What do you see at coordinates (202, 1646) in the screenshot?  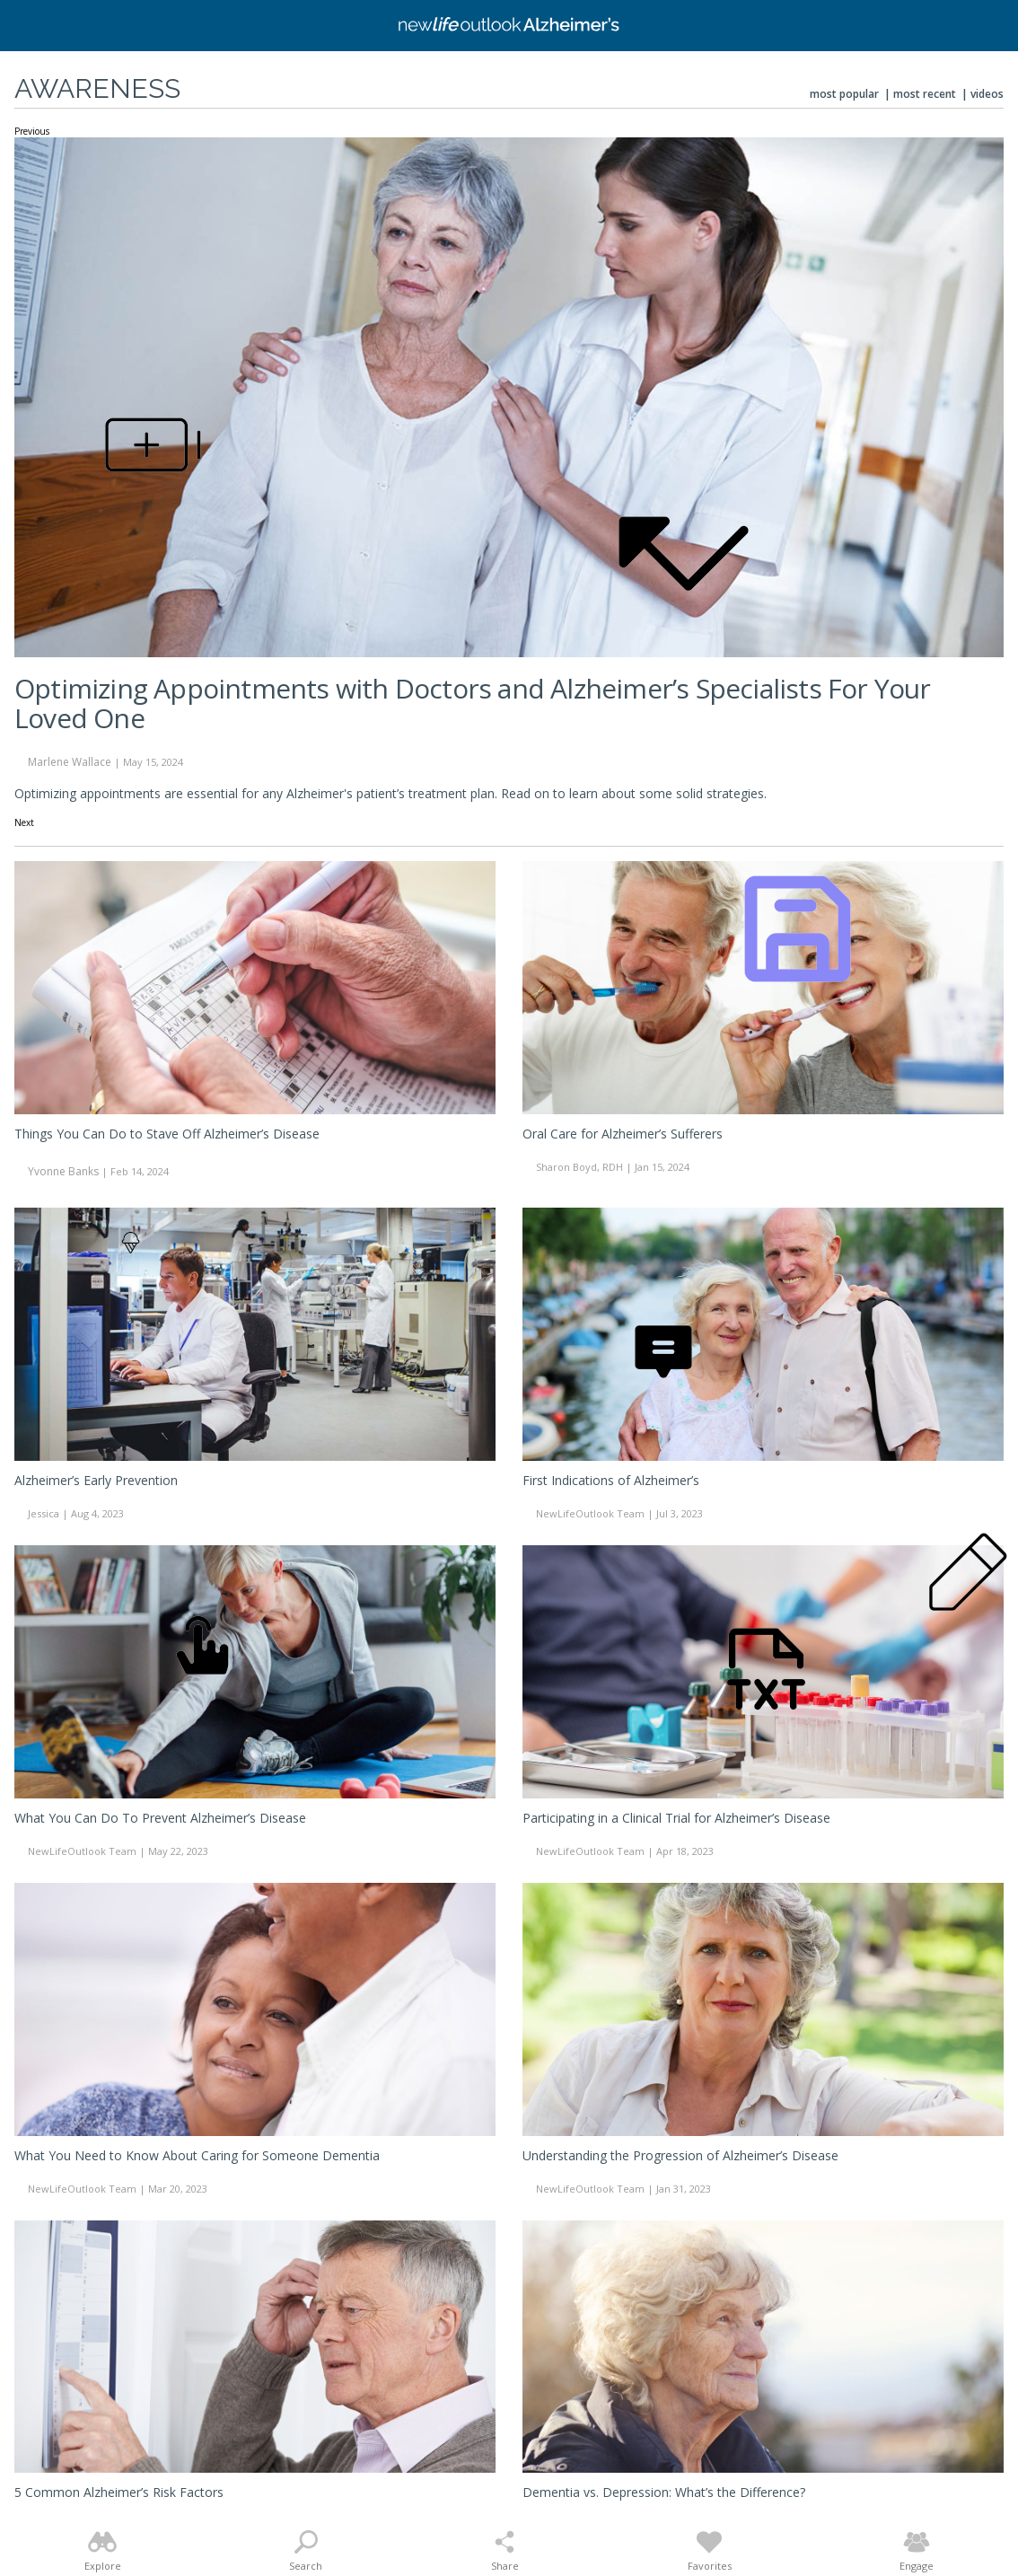 I see `tap to interact with an element` at bounding box center [202, 1646].